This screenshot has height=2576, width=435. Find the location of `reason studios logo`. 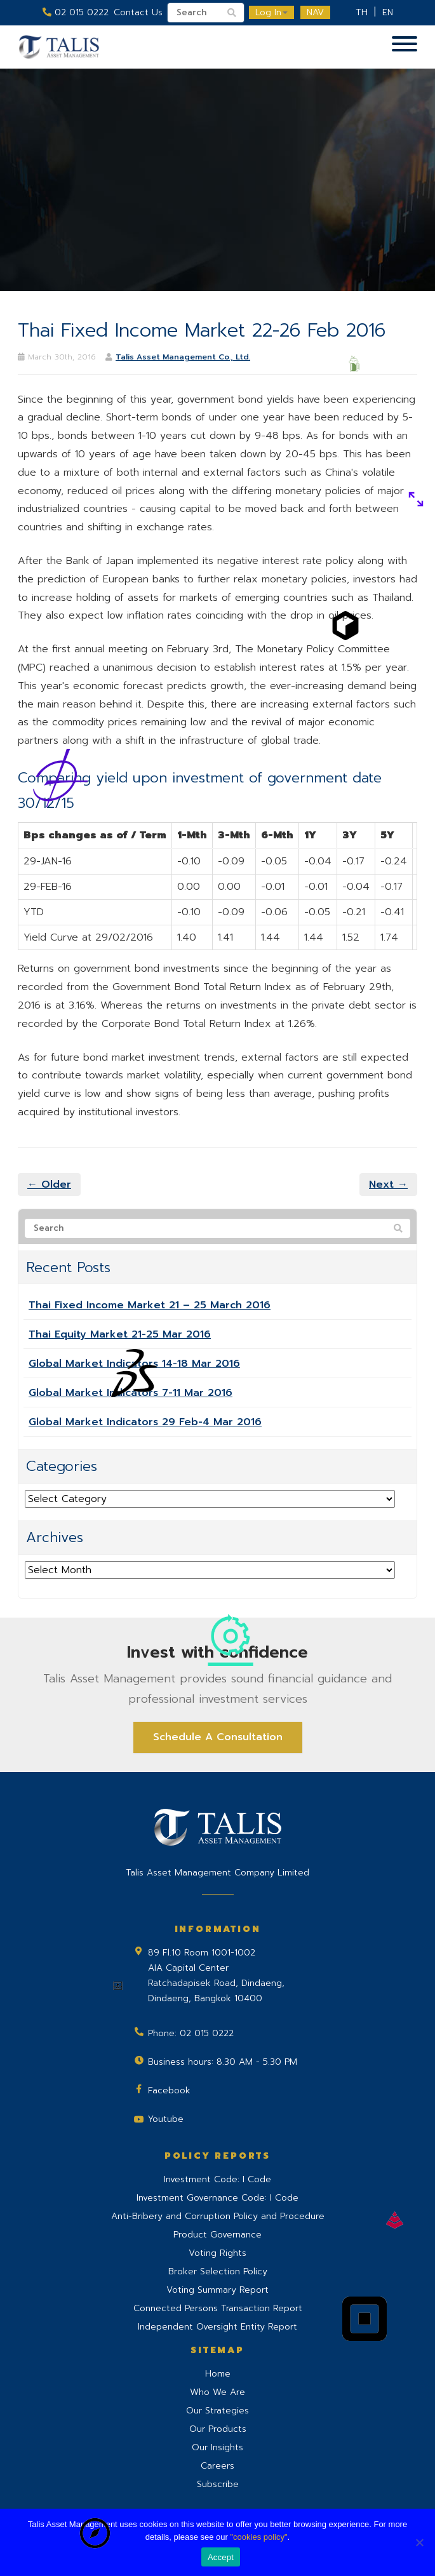

reason studios logo is located at coordinates (345, 626).